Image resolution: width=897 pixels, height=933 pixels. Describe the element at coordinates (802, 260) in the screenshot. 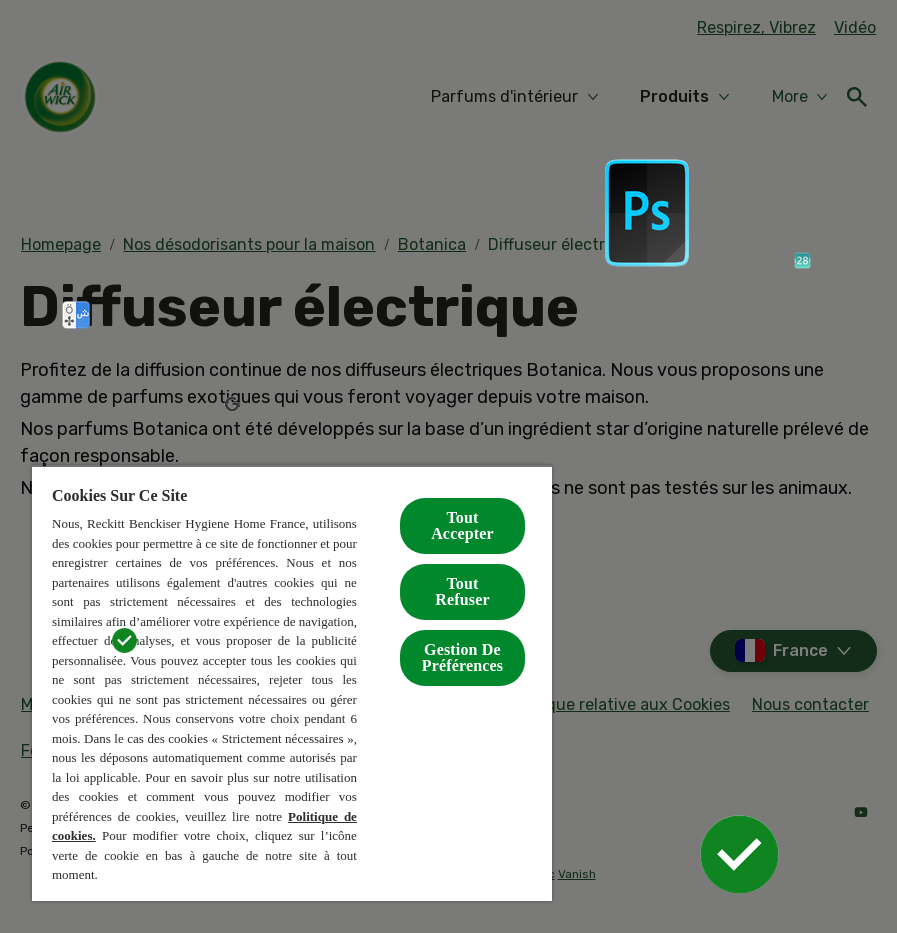

I see `open gnome calendar app` at that location.